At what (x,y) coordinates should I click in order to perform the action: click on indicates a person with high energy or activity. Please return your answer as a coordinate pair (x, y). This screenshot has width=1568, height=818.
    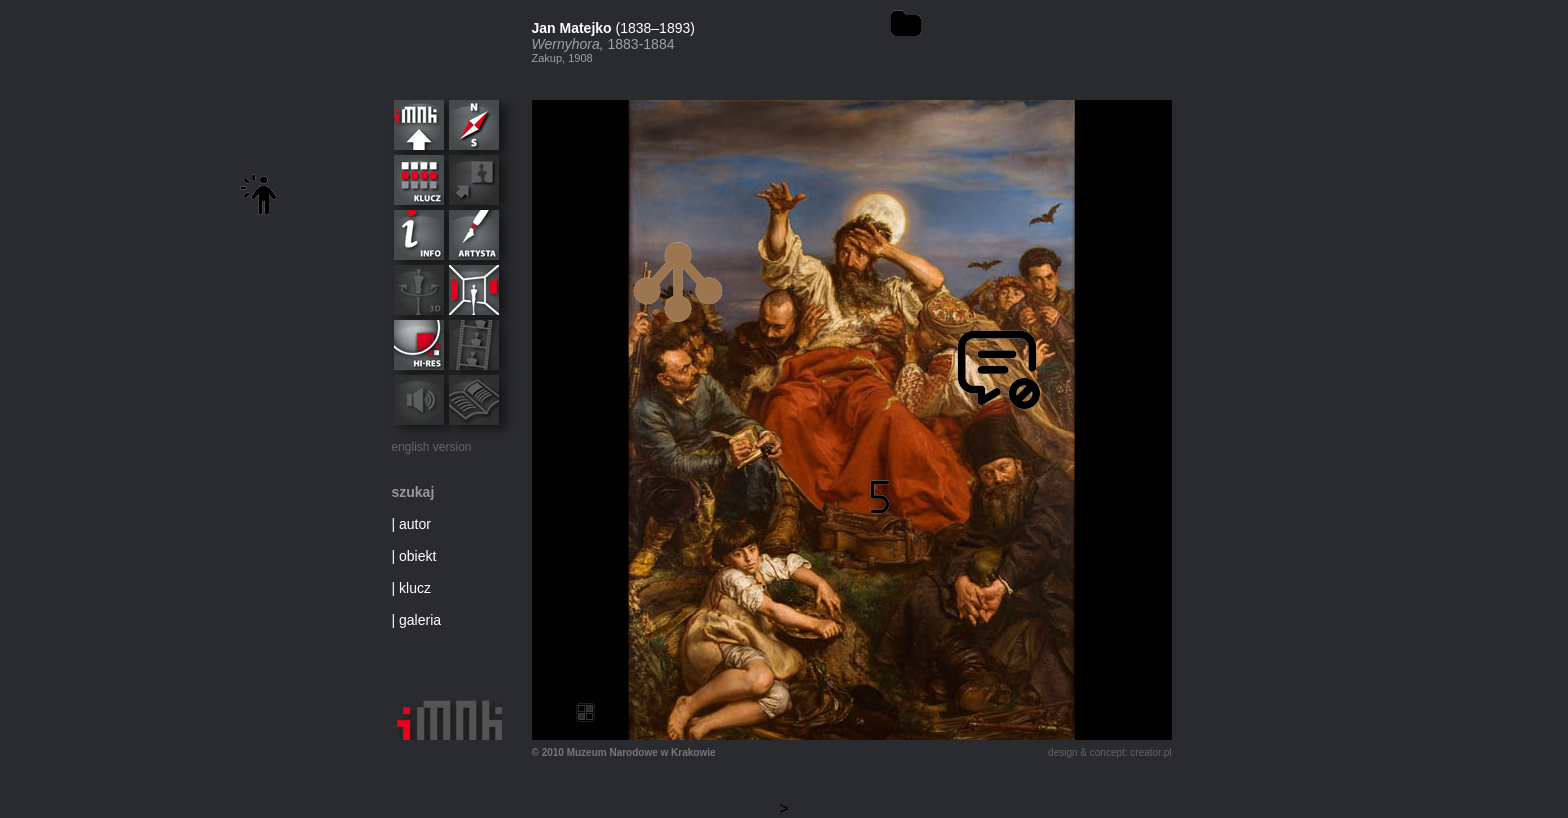
    Looking at the image, I should click on (261, 195).